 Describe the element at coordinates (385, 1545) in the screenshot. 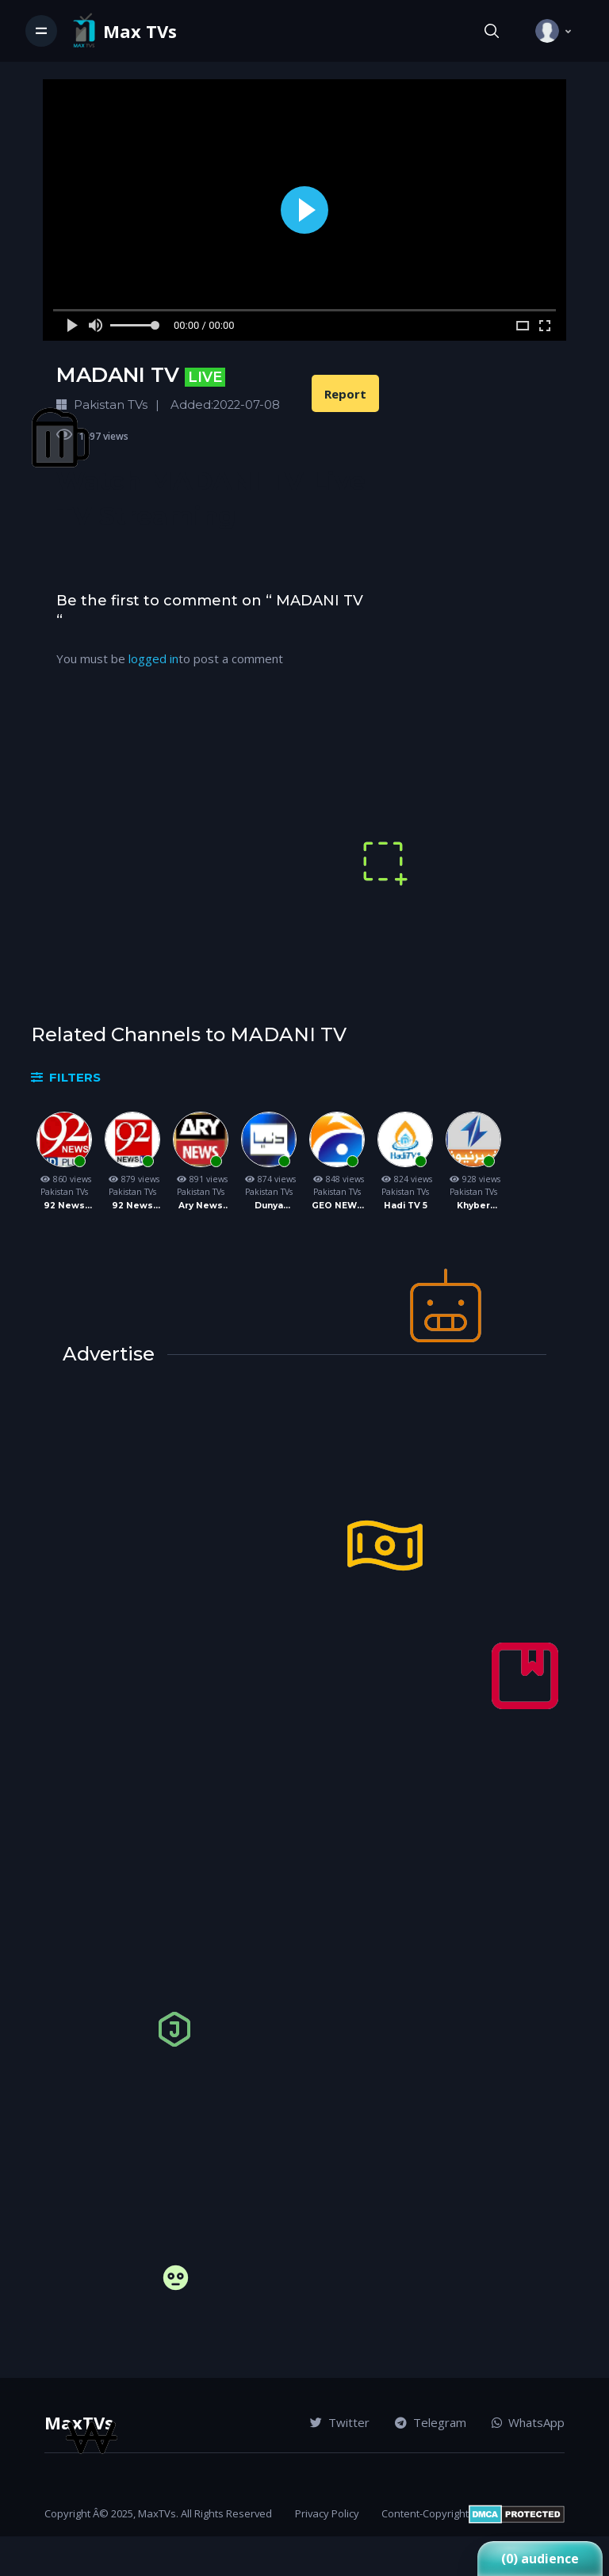

I see `view payment or transaction history` at that location.